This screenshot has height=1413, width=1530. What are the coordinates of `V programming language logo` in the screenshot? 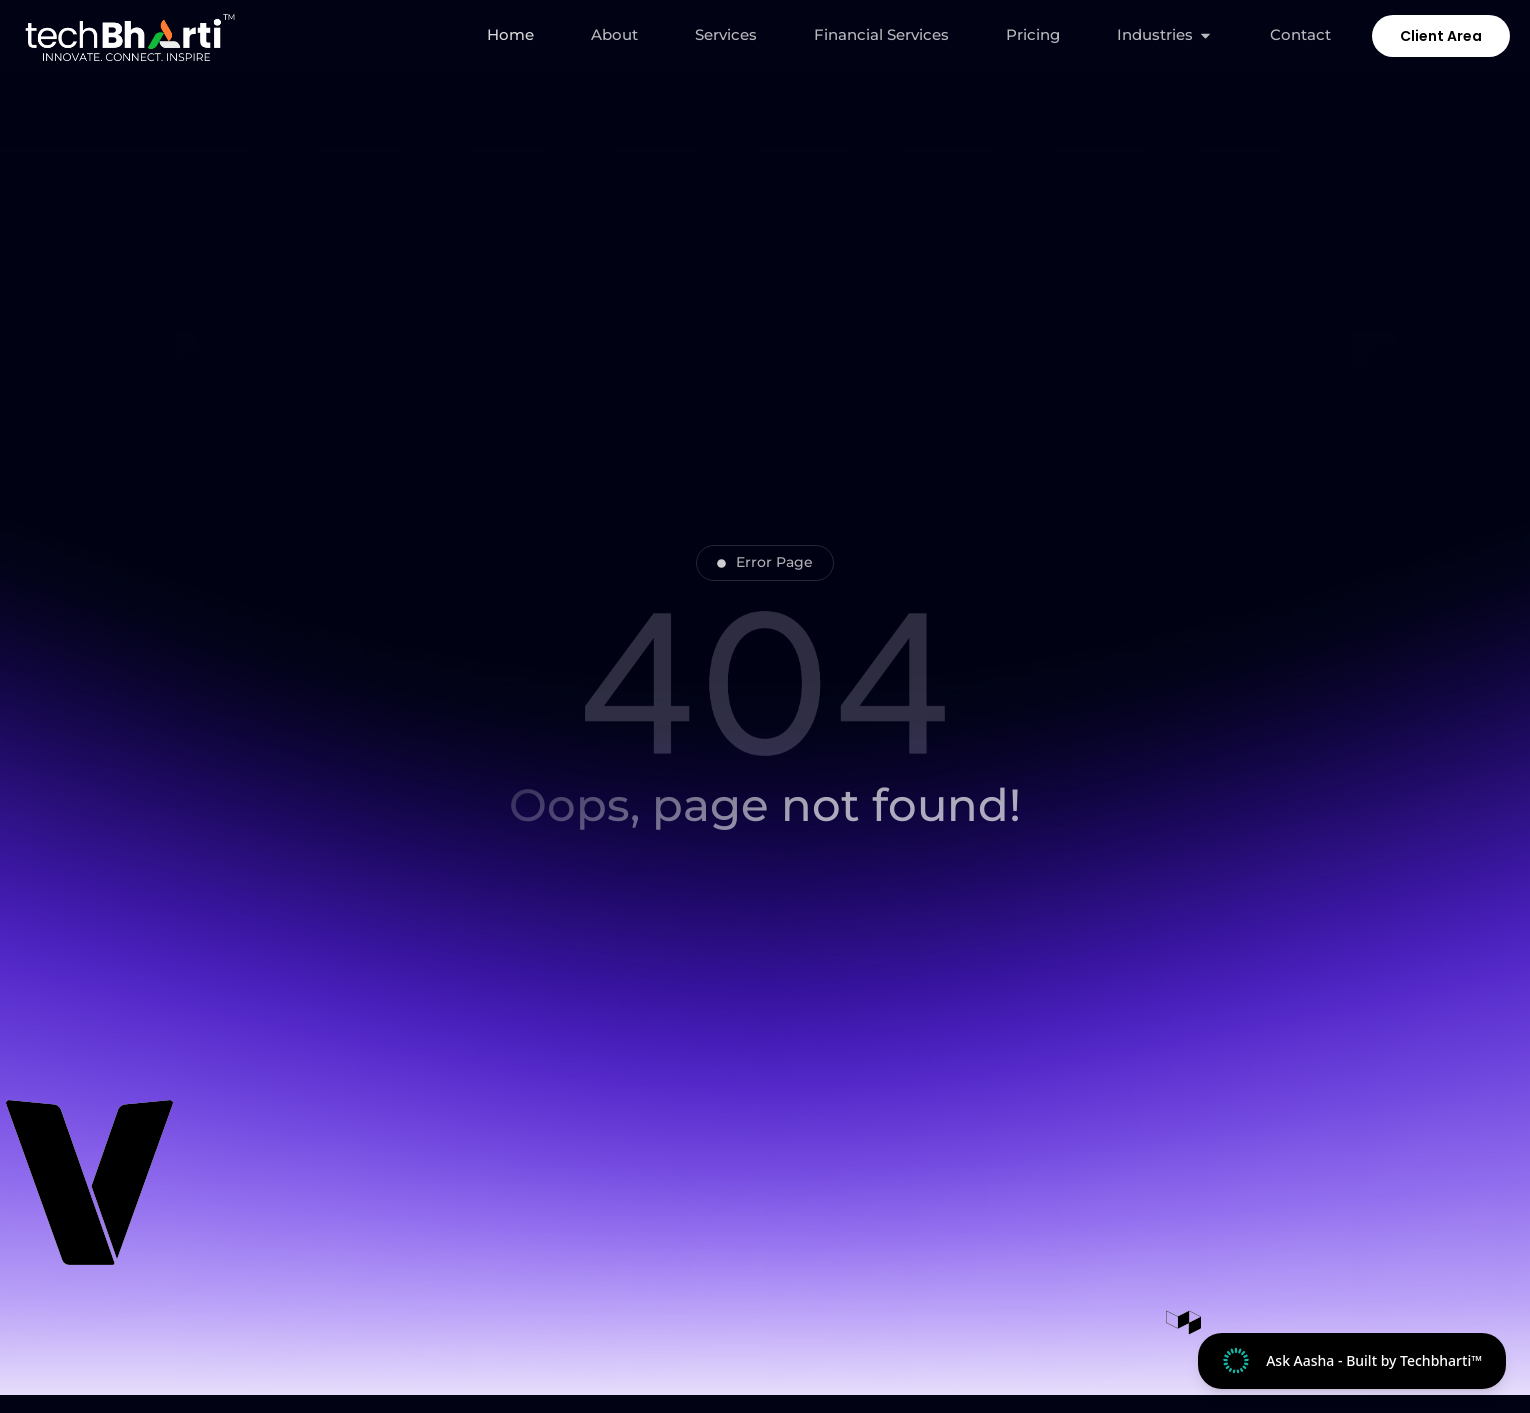 It's located at (89, 1182).